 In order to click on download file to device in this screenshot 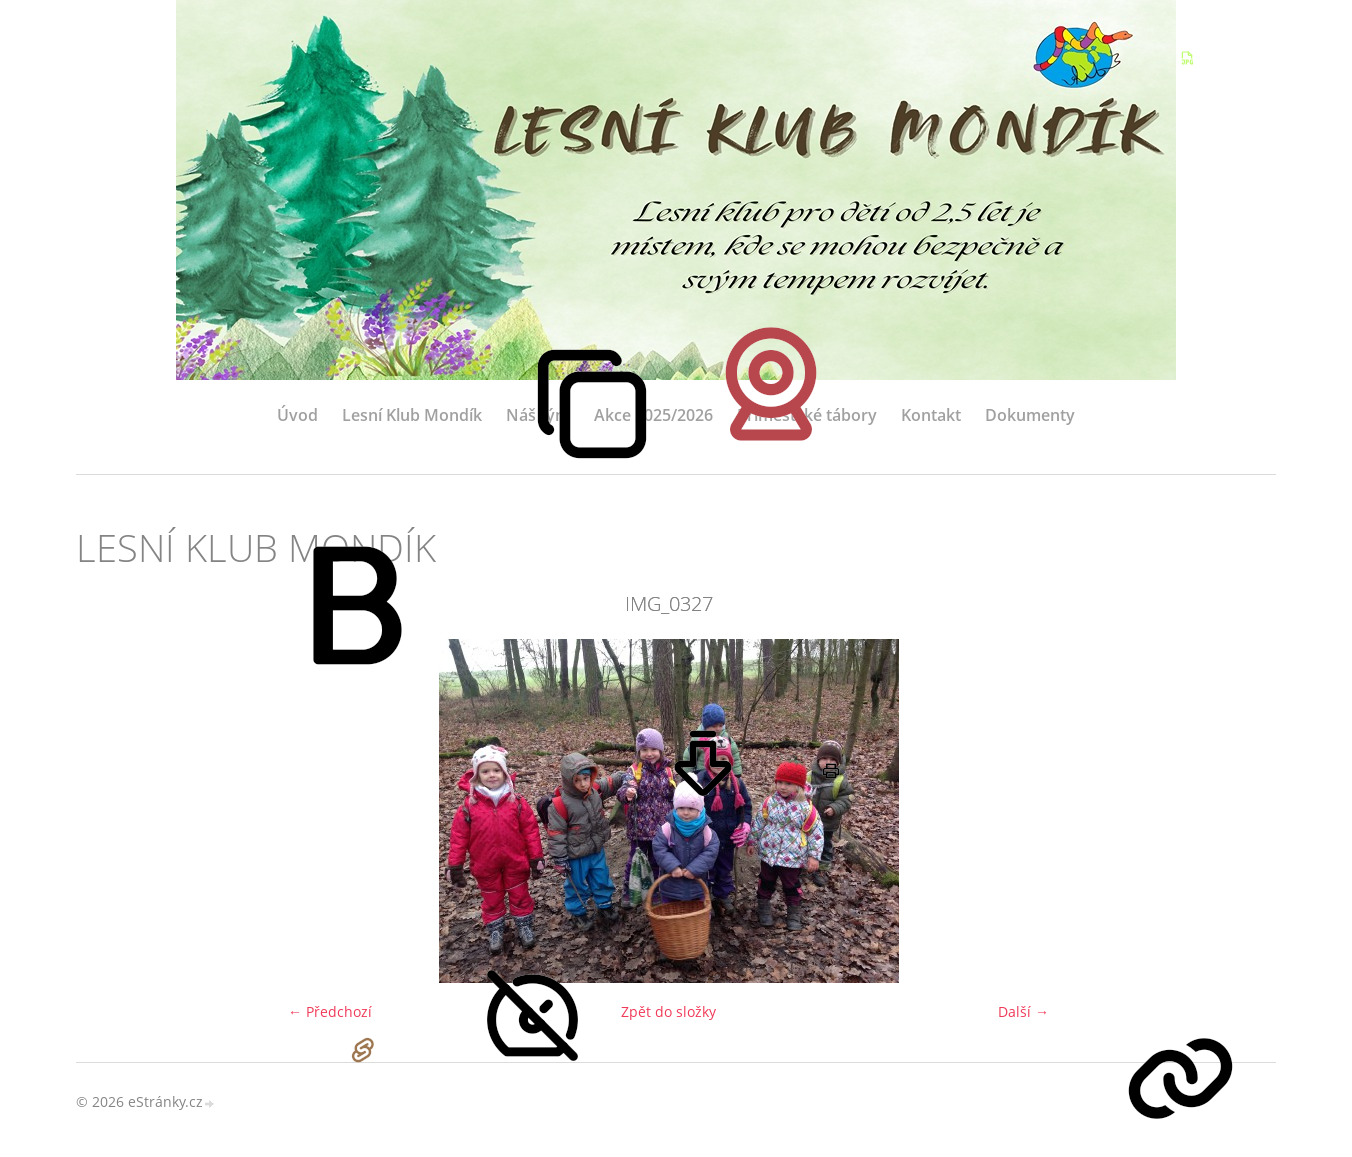, I will do `click(703, 764)`.